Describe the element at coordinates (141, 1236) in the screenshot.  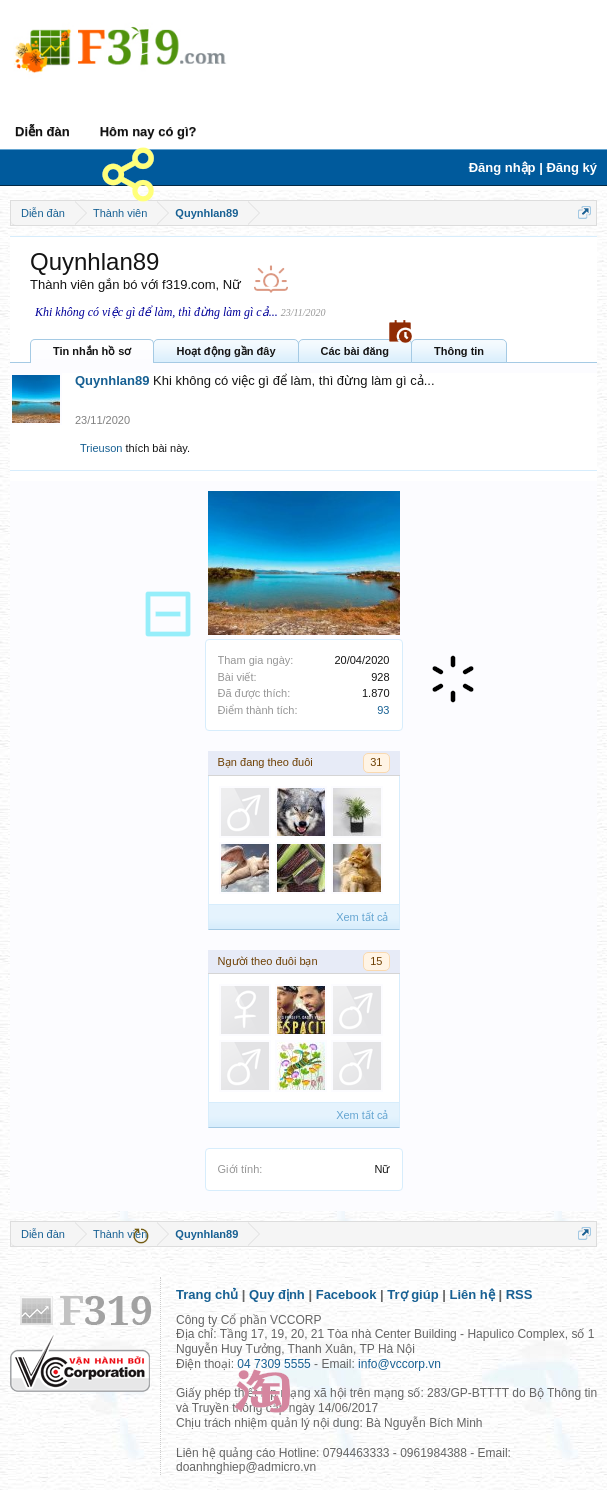
I see `reset or restore to default settings` at that location.